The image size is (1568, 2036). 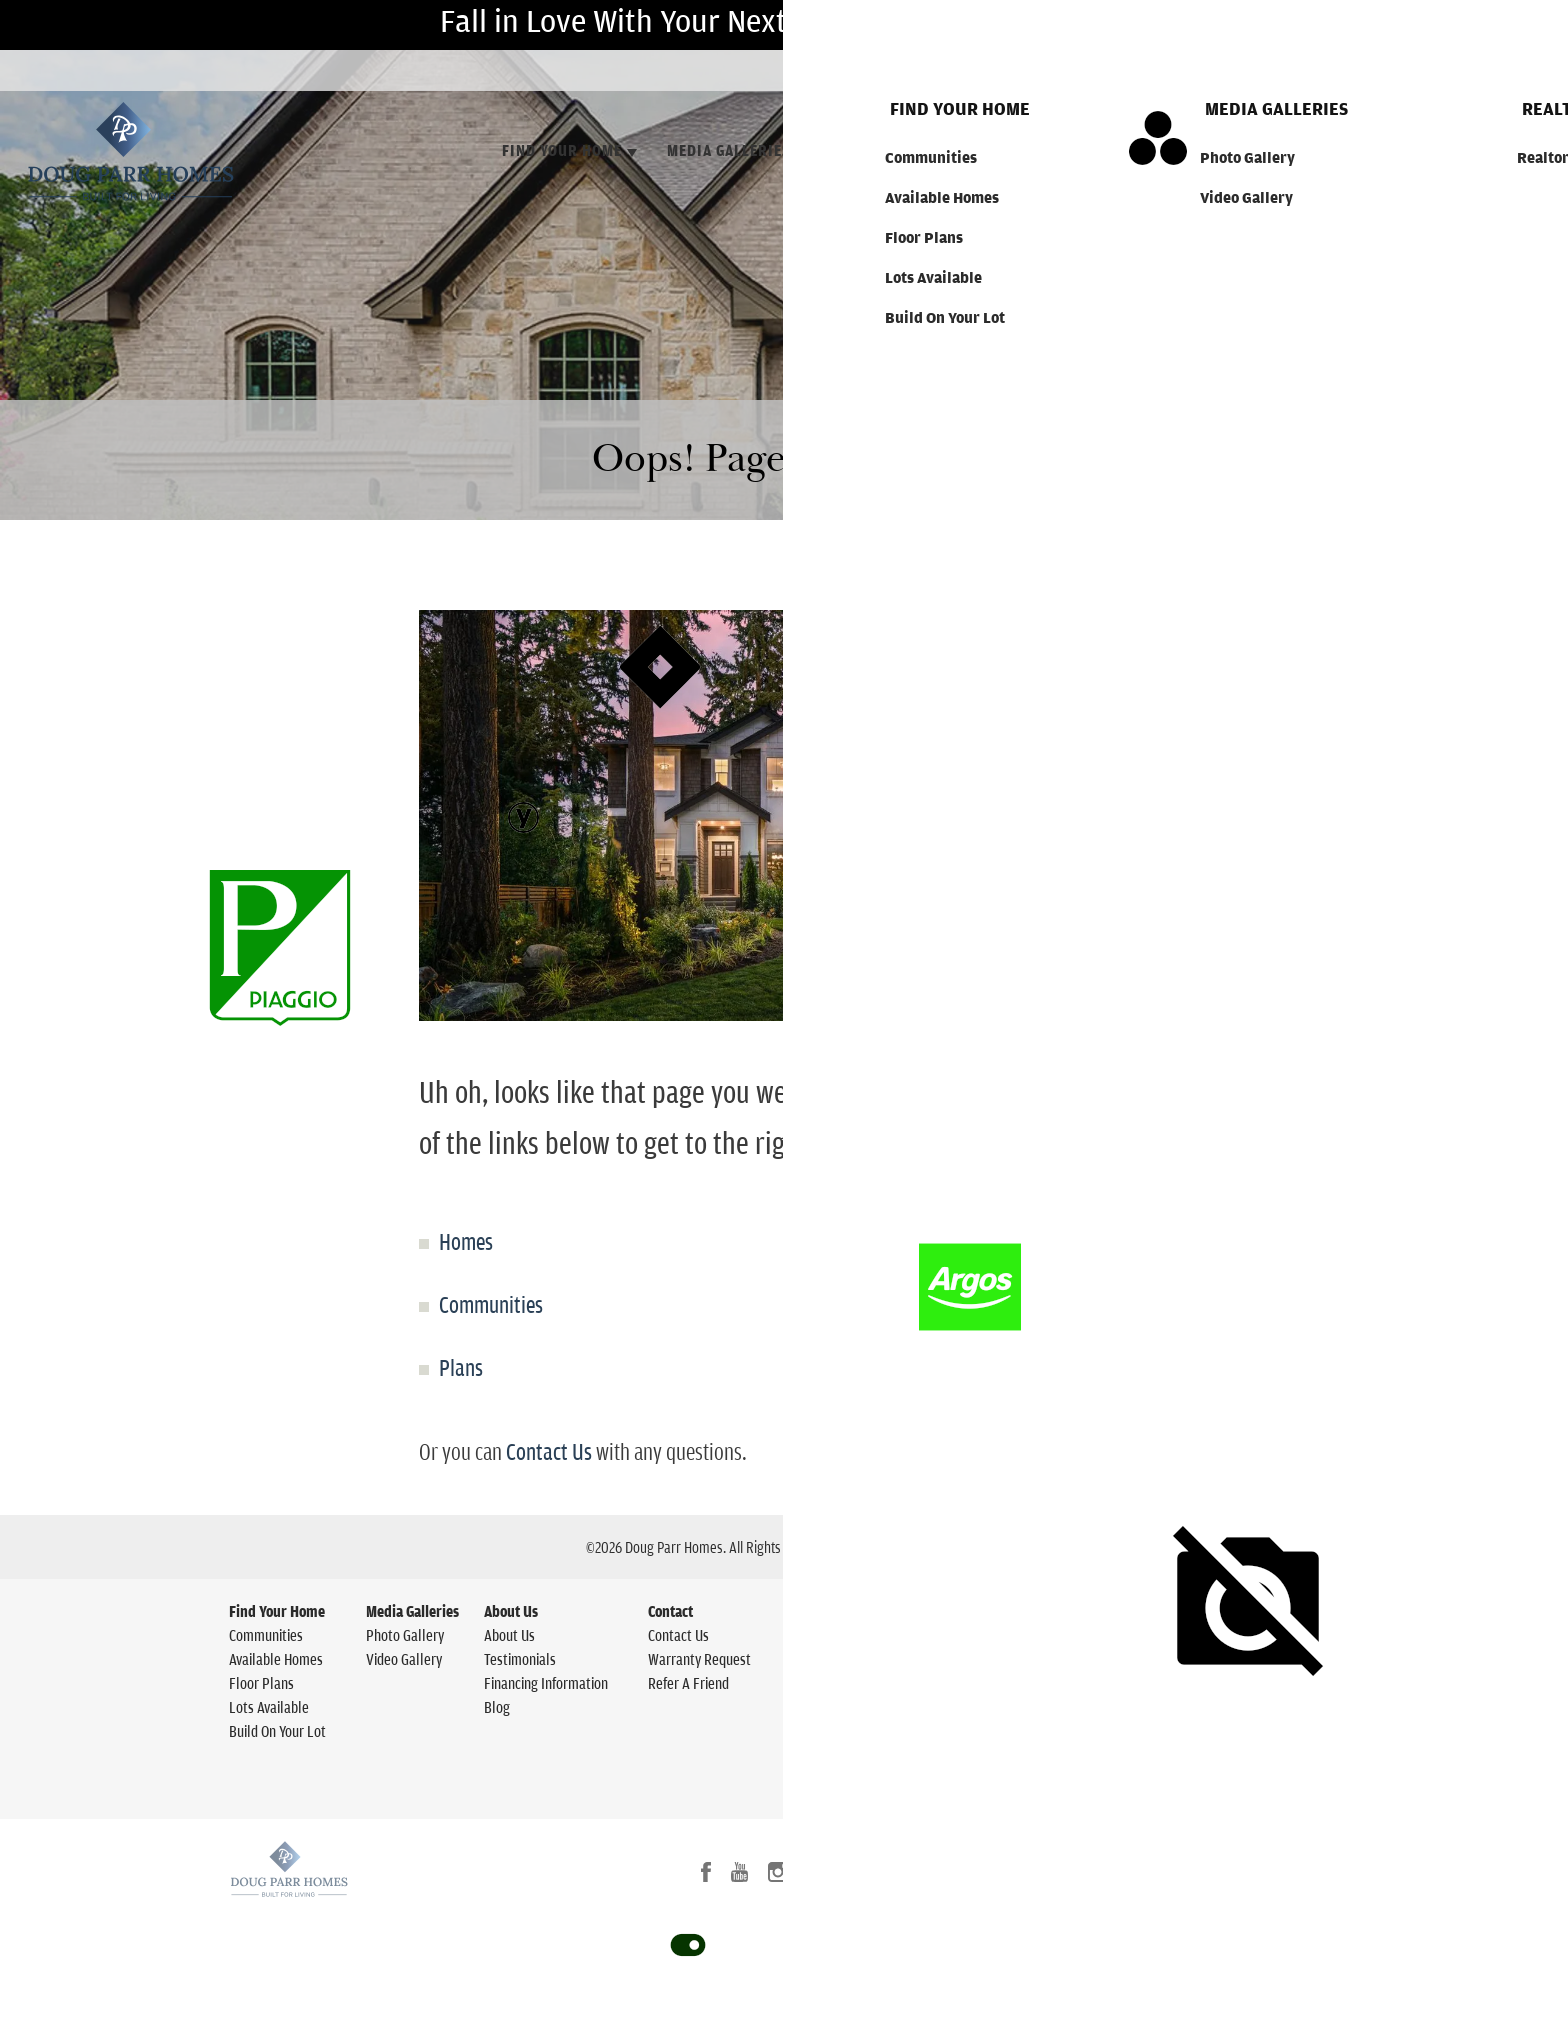 What do you see at coordinates (688, 1945) in the screenshot?
I see `toggle a setting on or off` at bounding box center [688, 1945].